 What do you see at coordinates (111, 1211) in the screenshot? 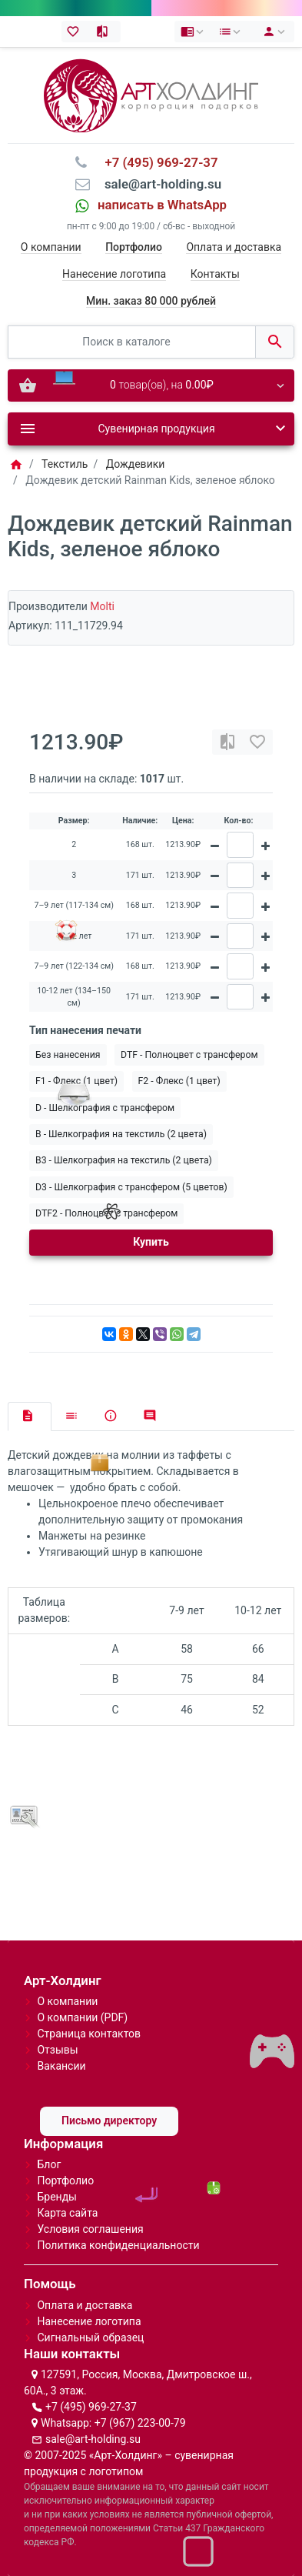
I see `open Atom text editor` at bounding box center [111, 1211].